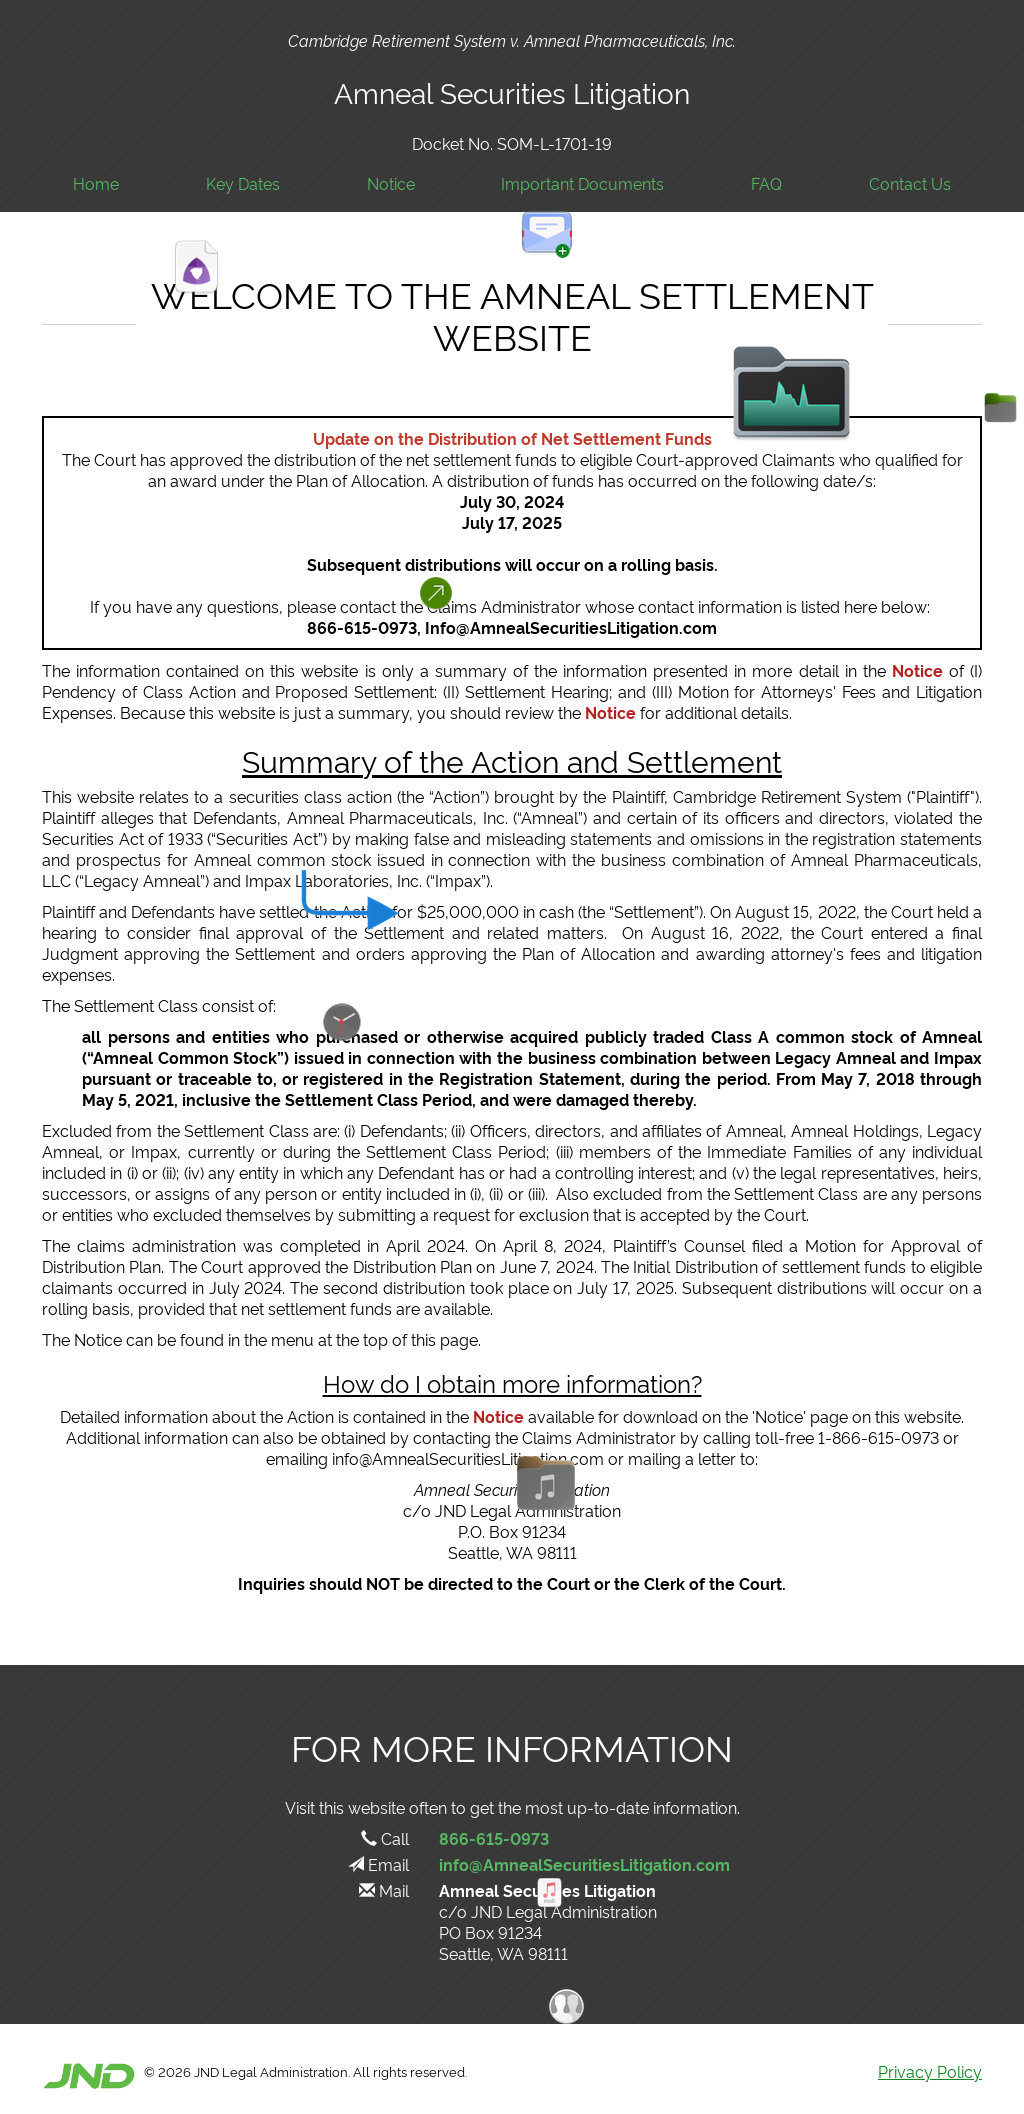 This screenshot has height=2114, width=1024. I want to click on indicates a symbolic link or shortcut to another file, so click(436, 593).